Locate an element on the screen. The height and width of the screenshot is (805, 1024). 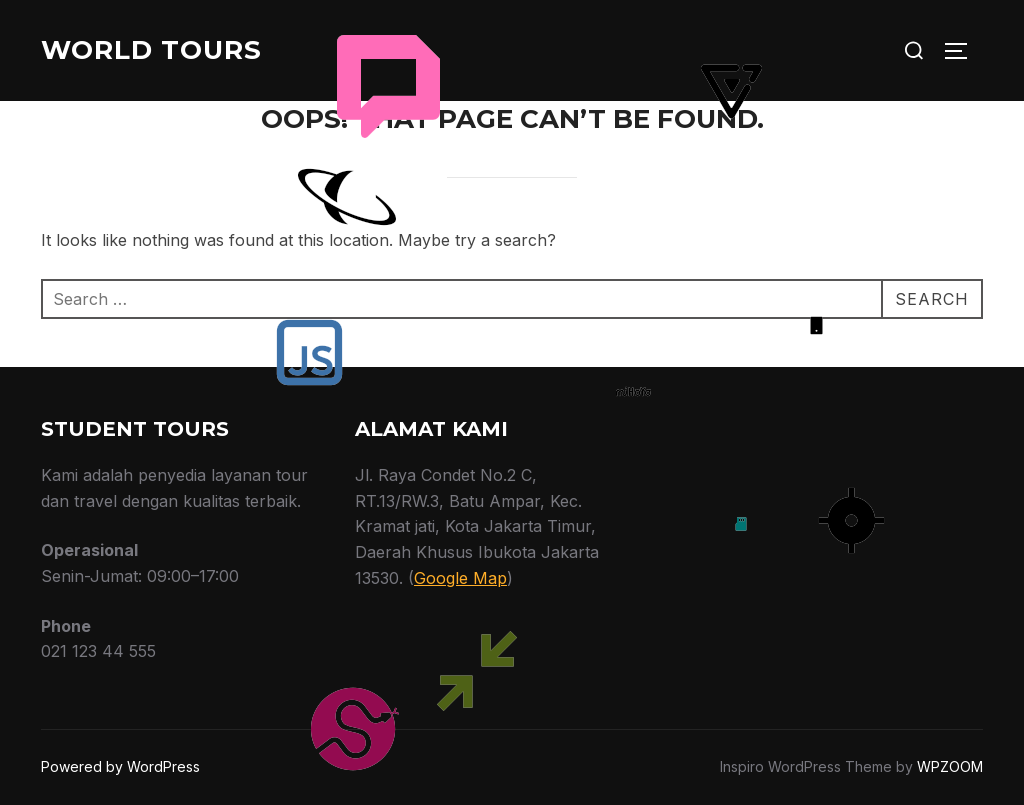
navigate to AntV data visualization library is located at coordinates (731, 91).